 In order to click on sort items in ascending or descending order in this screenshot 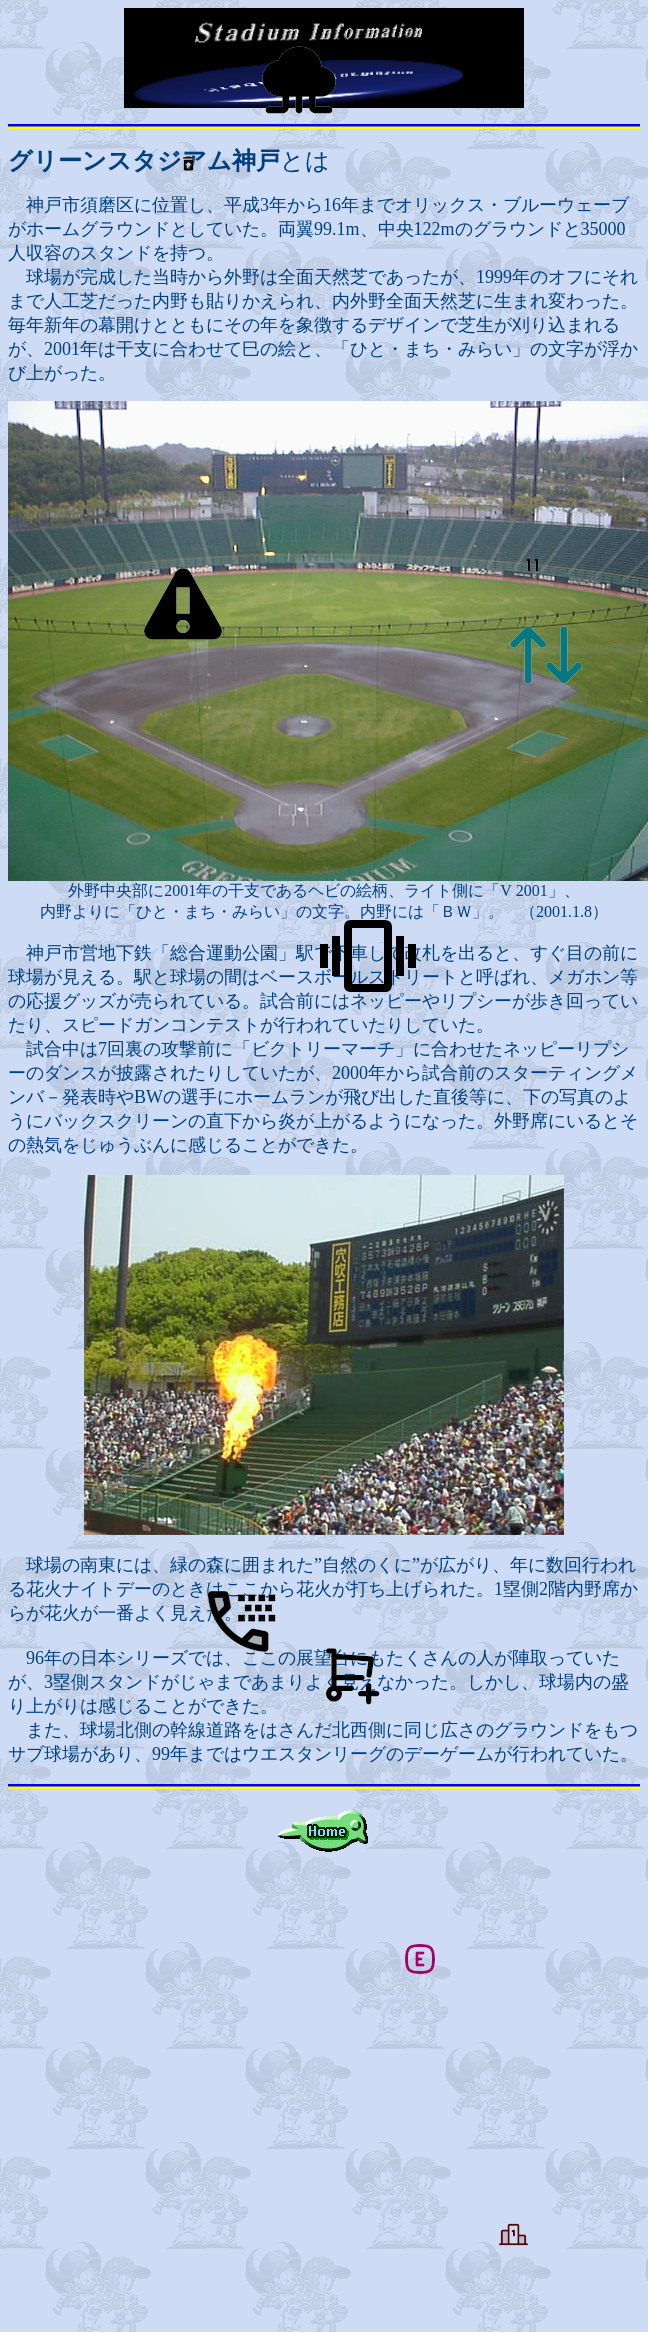, I will do `click(546, 655)`.